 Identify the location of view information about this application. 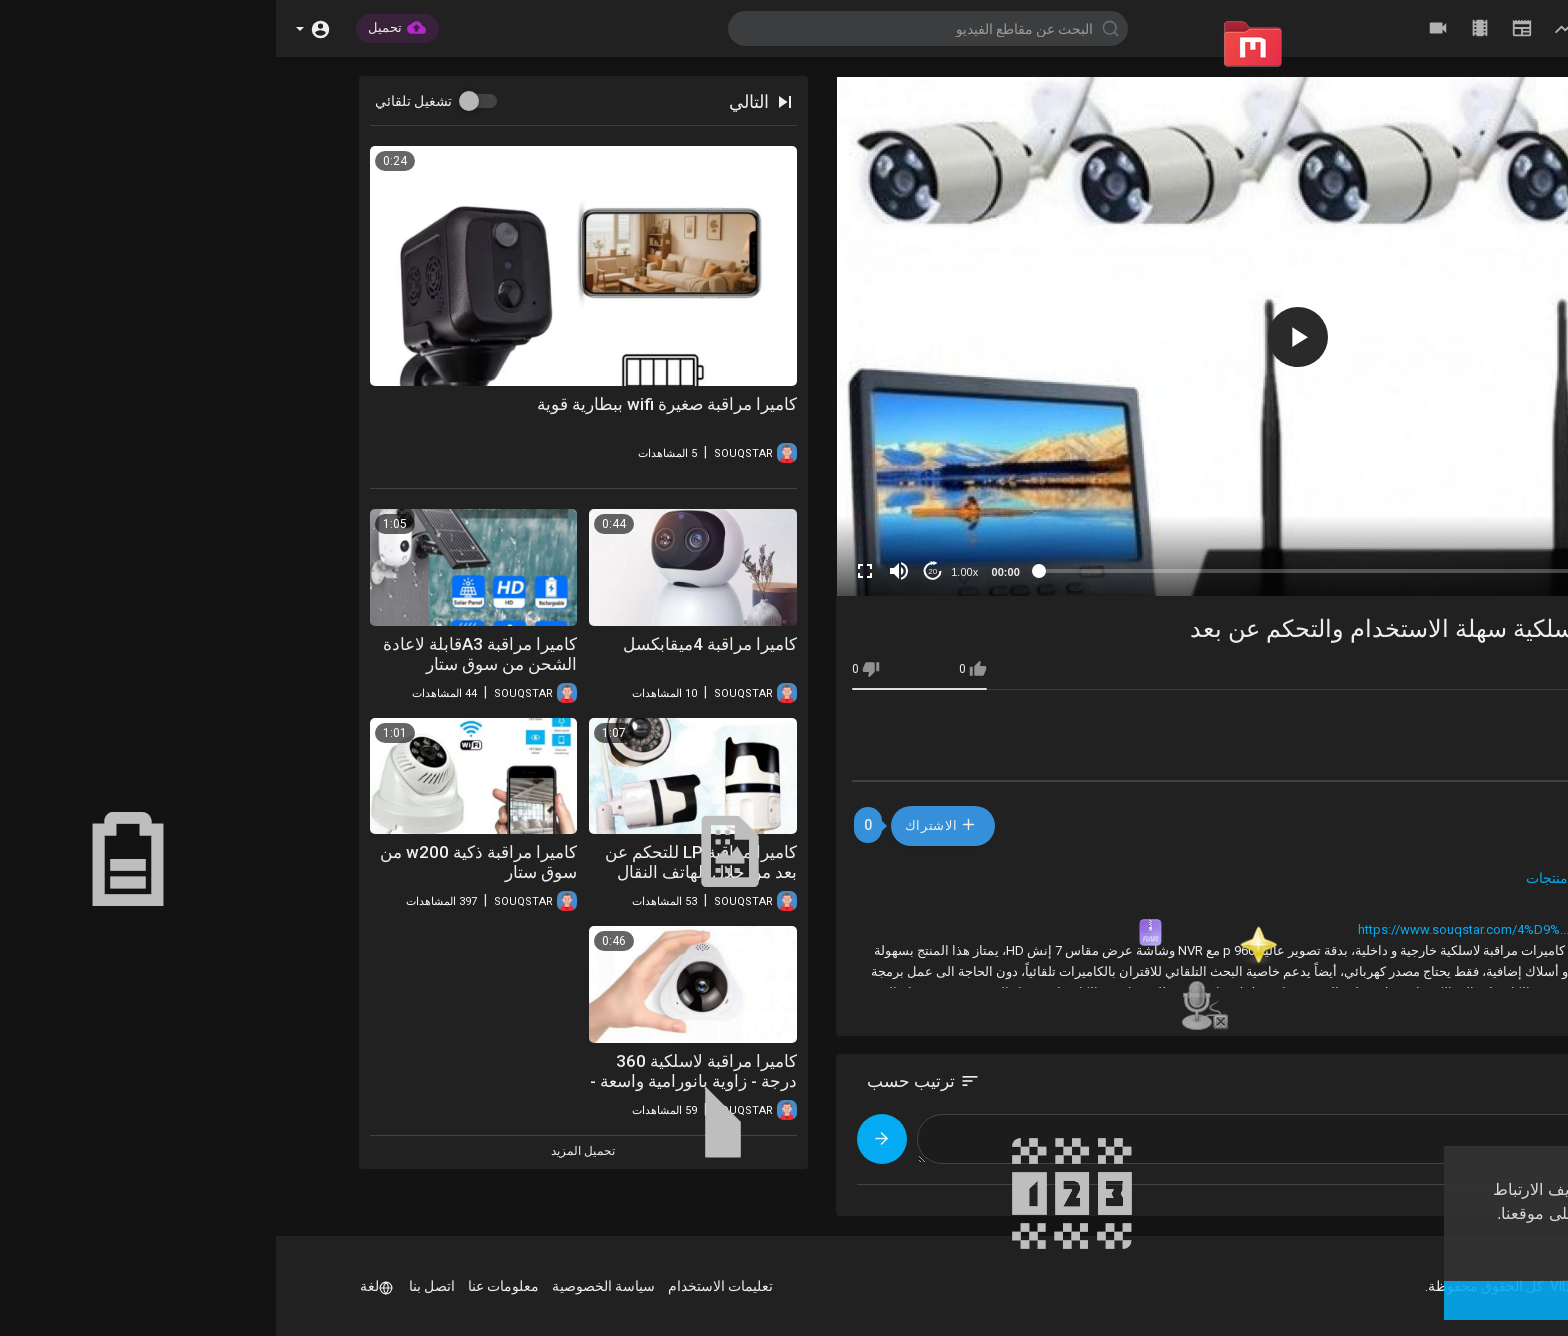
(1258, 945).